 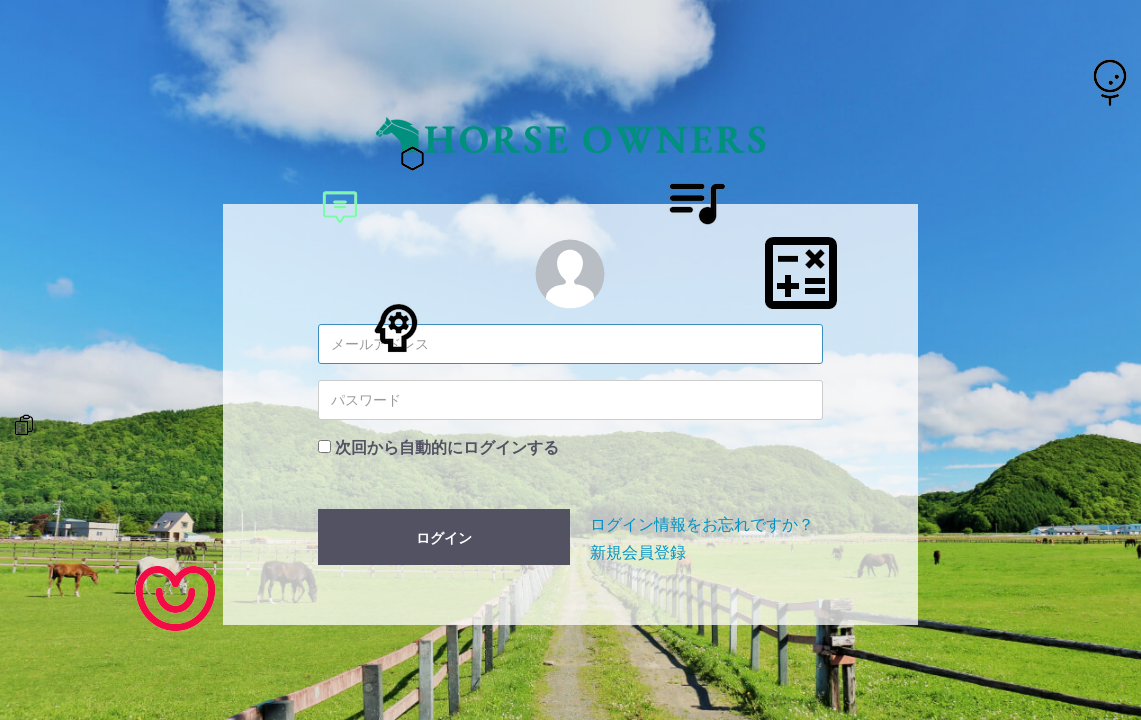 What do you see at coordinates (801, 273) in the screenshot?
I see `open calculator` at bounding box center [801, 273].